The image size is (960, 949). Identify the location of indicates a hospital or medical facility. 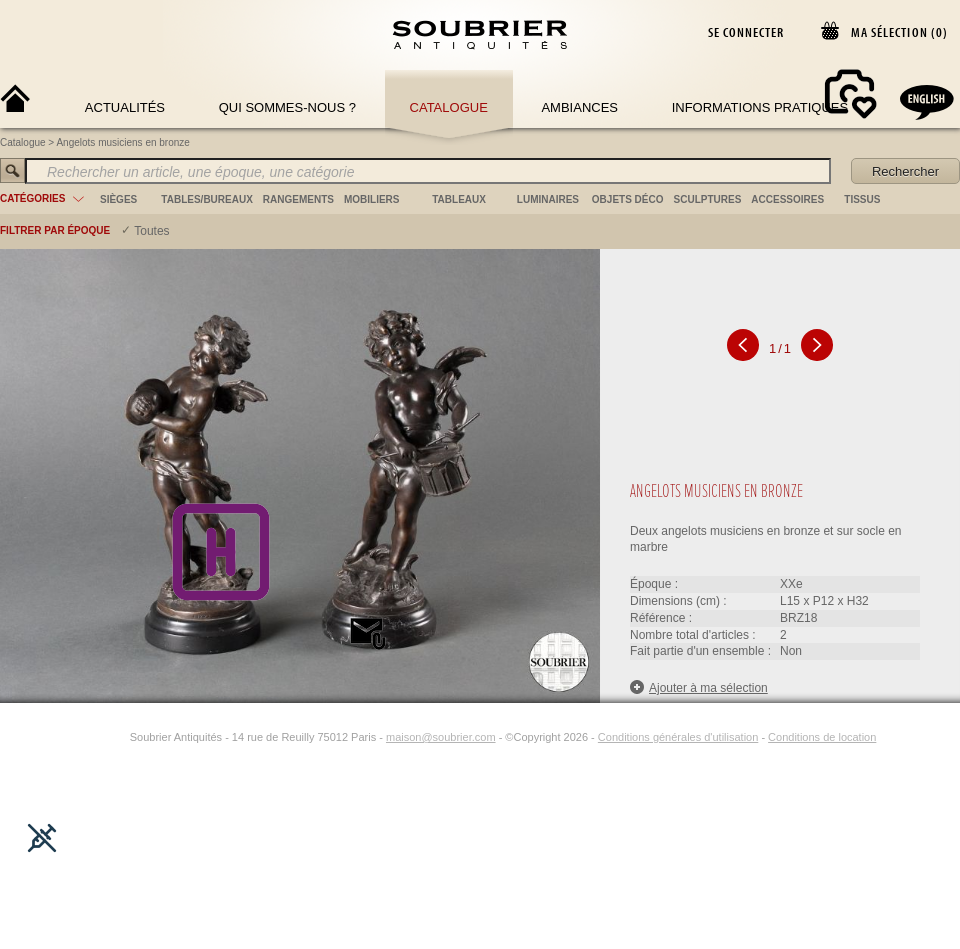
(221, 552).